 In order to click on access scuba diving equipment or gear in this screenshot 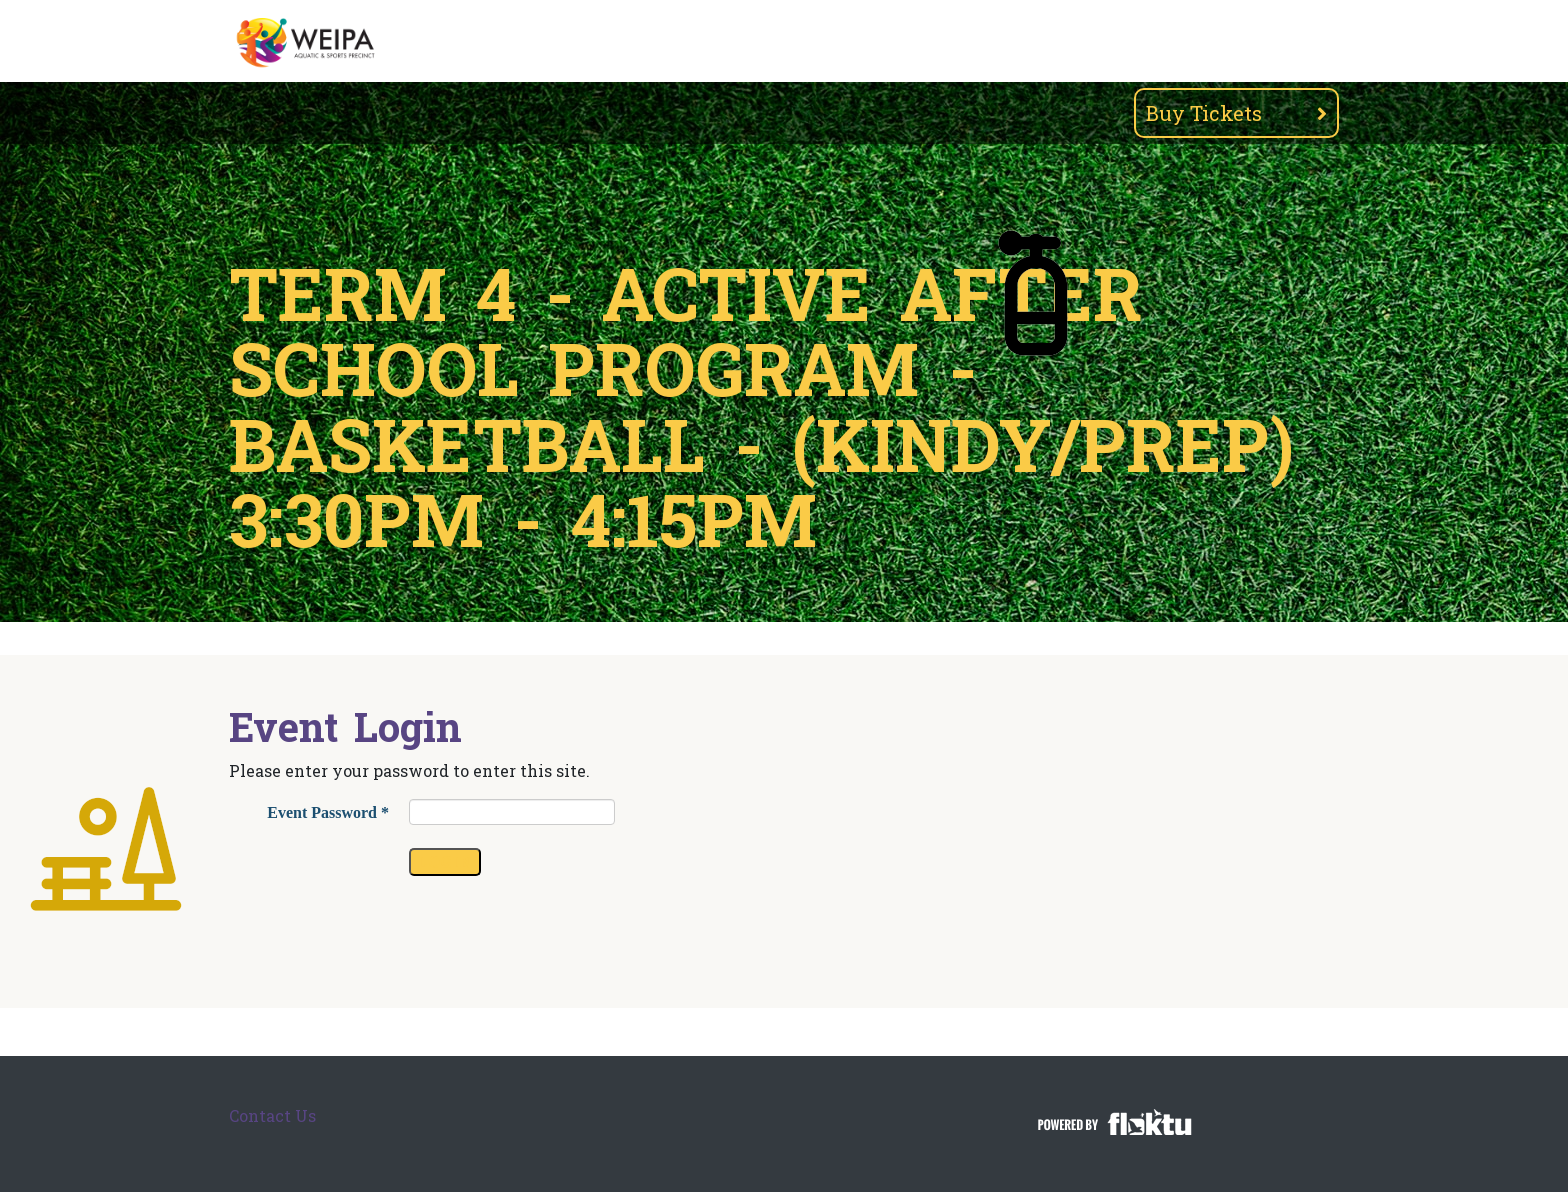, I will do `click(1036, 293)`.